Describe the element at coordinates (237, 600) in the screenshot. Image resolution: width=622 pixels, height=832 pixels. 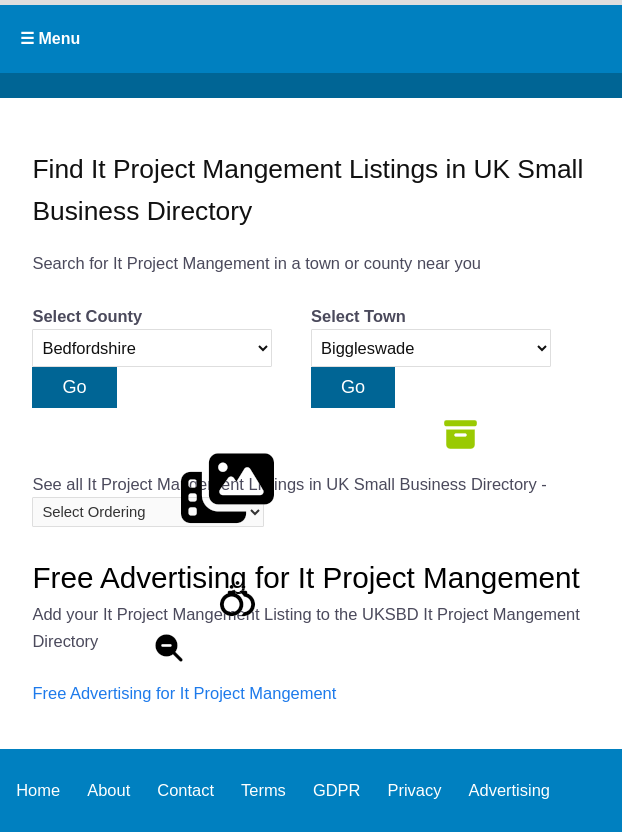
I see `indicates criminal or arrest-related content` at that location.